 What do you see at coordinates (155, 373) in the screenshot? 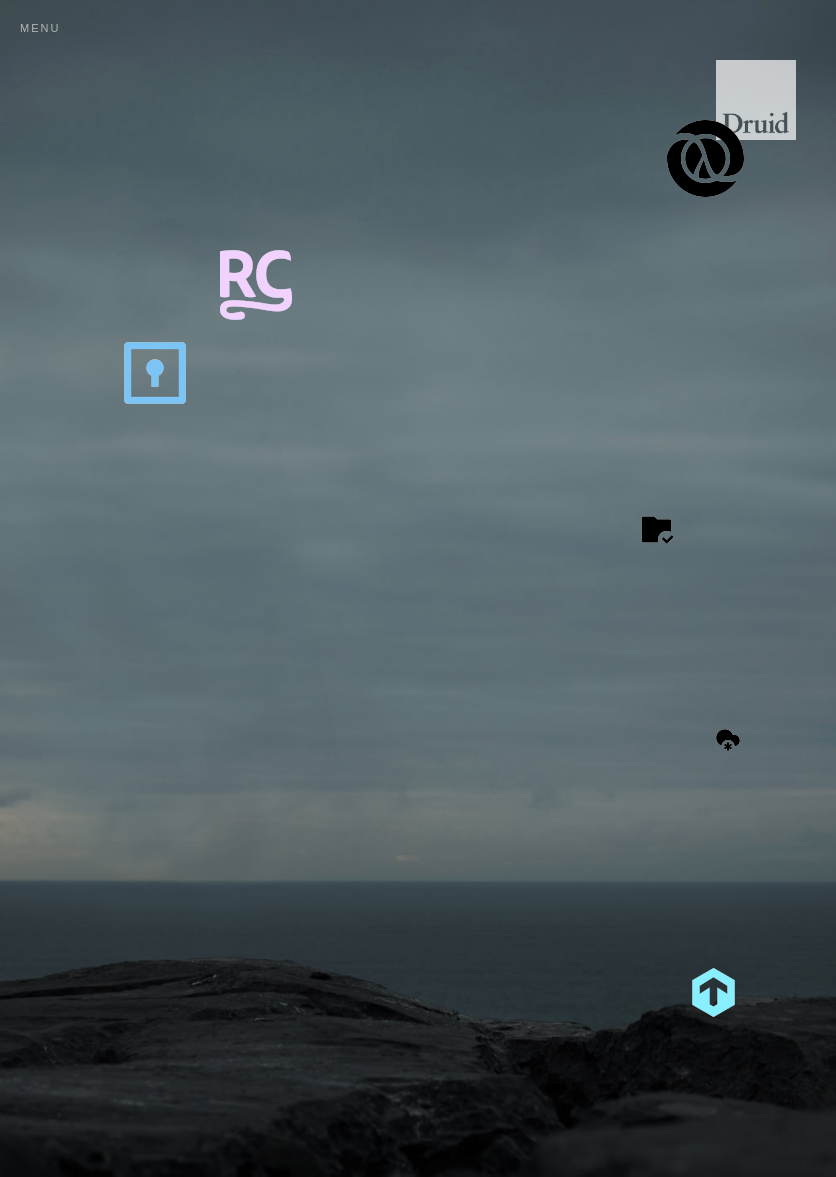
I see `access door lock or security settings` at bounding box center [155, 373].